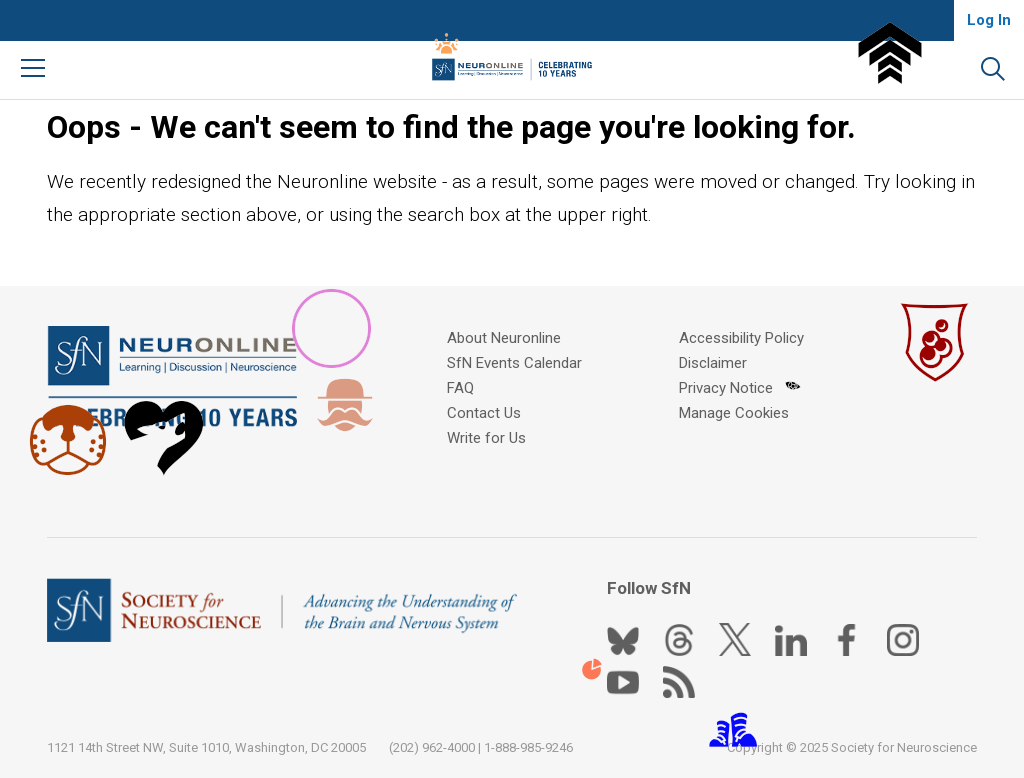 This screenshot has width=1024, height=778. What do you see at coordinates (446, 43) in the screenshot?
I see `indicates a corrosive or acid-based attack/ability` at bounding box center [446, 43].